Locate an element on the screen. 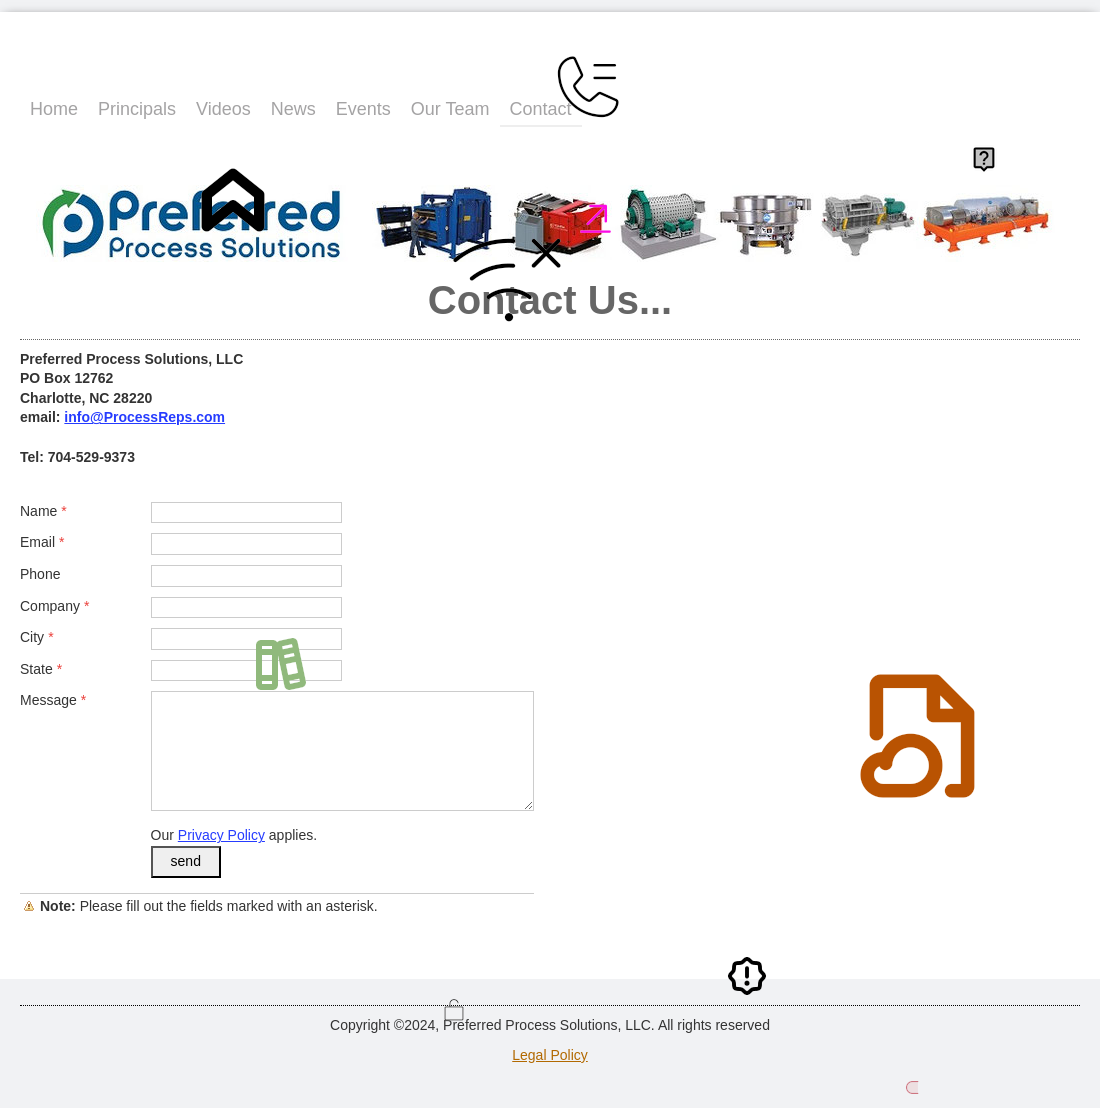 The height and width of the screenshot is (1108, 1100). unlocked or unsecured state is located at coordinates (454, 1011).